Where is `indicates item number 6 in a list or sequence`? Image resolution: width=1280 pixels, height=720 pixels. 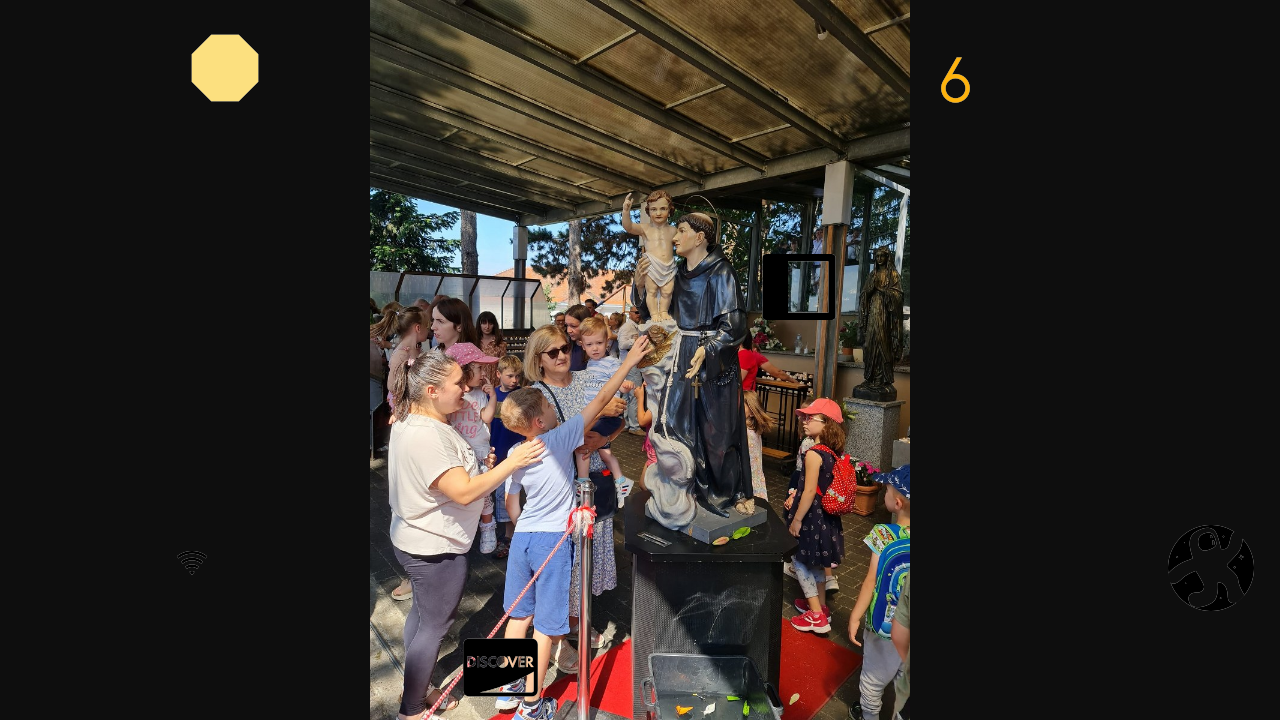 indicates item number 6 in a list or sequence is located at coordinates (955, 79).